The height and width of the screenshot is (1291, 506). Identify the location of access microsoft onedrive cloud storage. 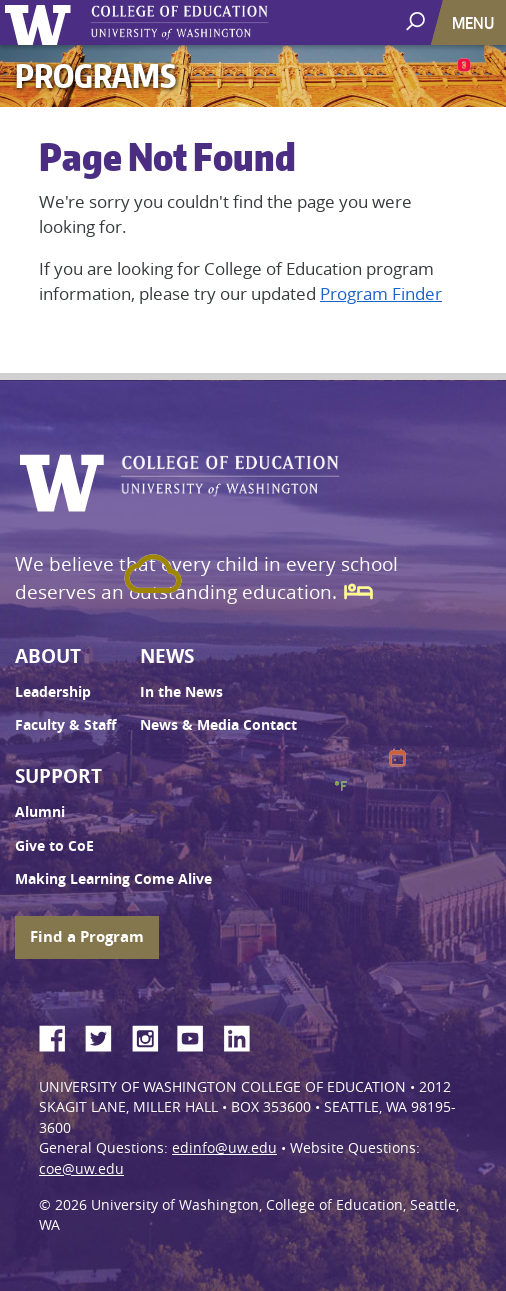
(153, 575).